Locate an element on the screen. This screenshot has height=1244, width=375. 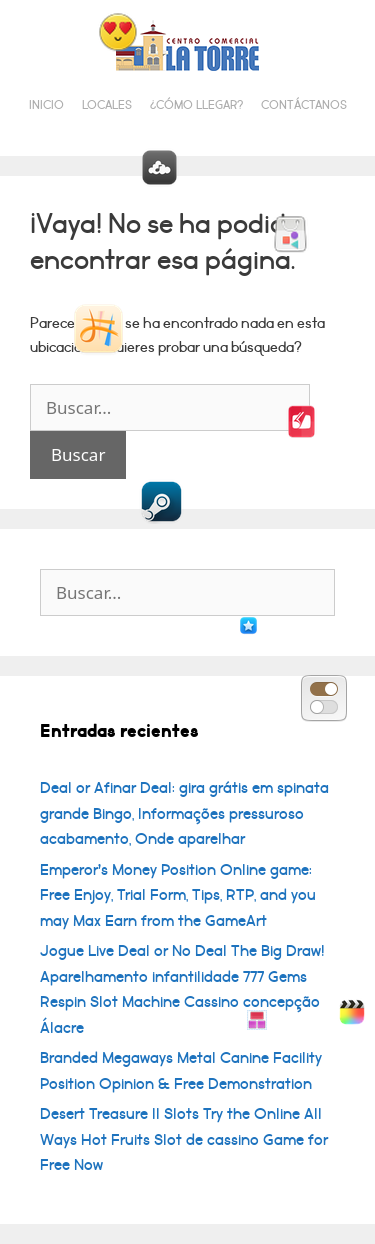
open pmim input method app is located at coordinates (98, 328).